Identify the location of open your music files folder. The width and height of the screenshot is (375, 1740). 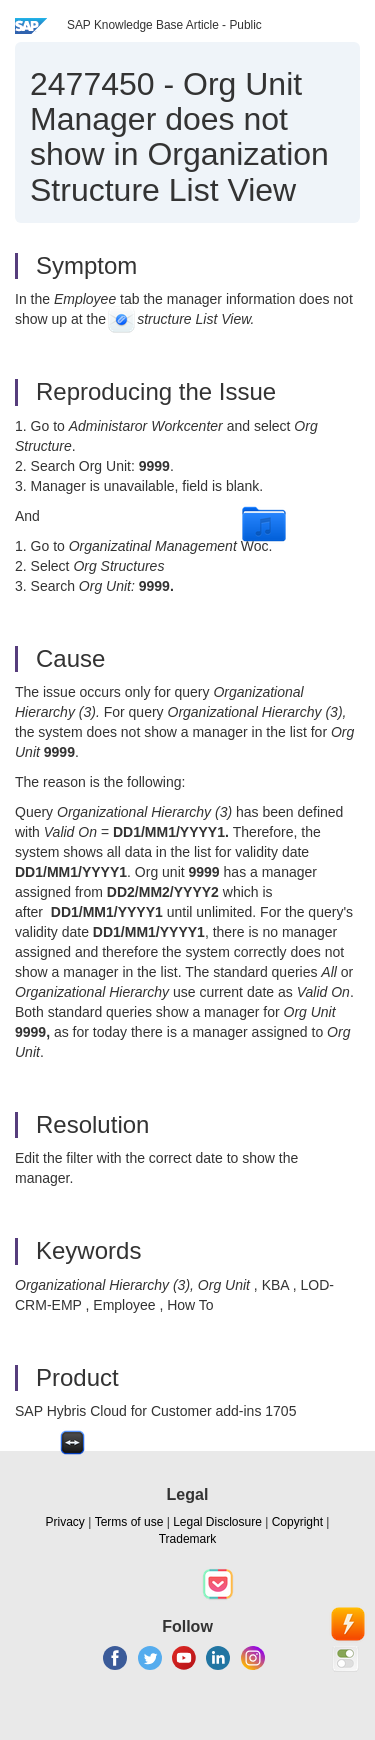
(264, 524).